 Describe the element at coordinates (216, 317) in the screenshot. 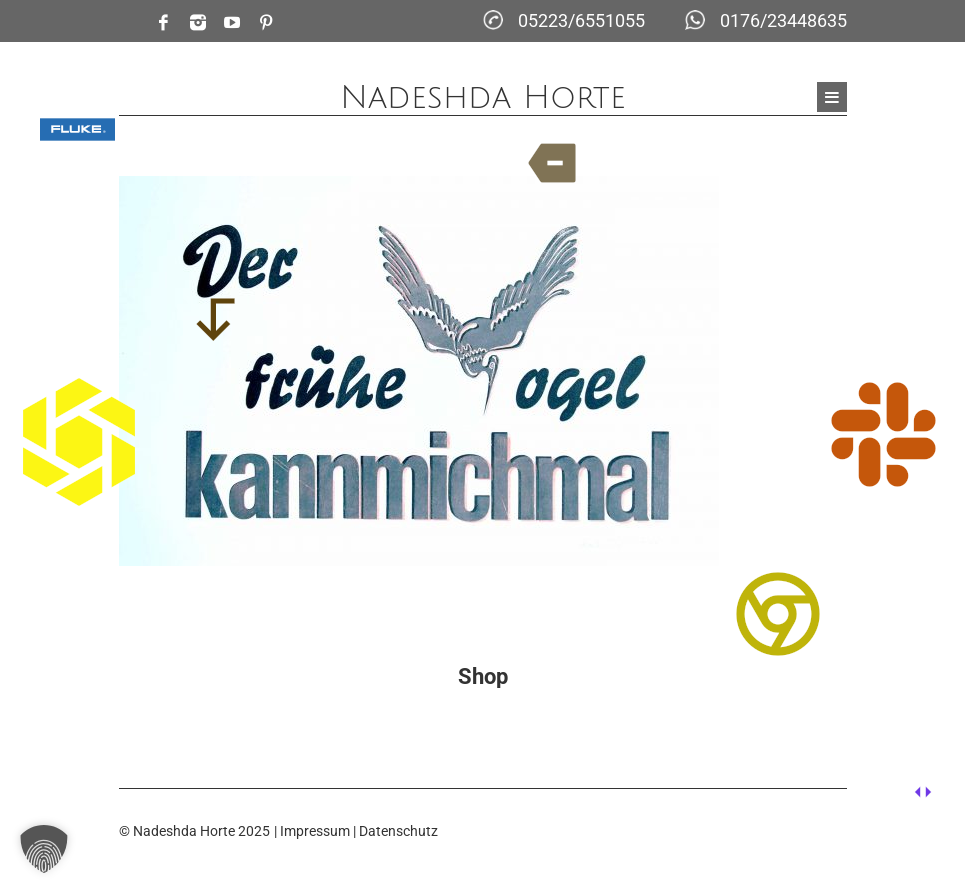

I see `navigate back and down in a menu hierarchy` at that location.